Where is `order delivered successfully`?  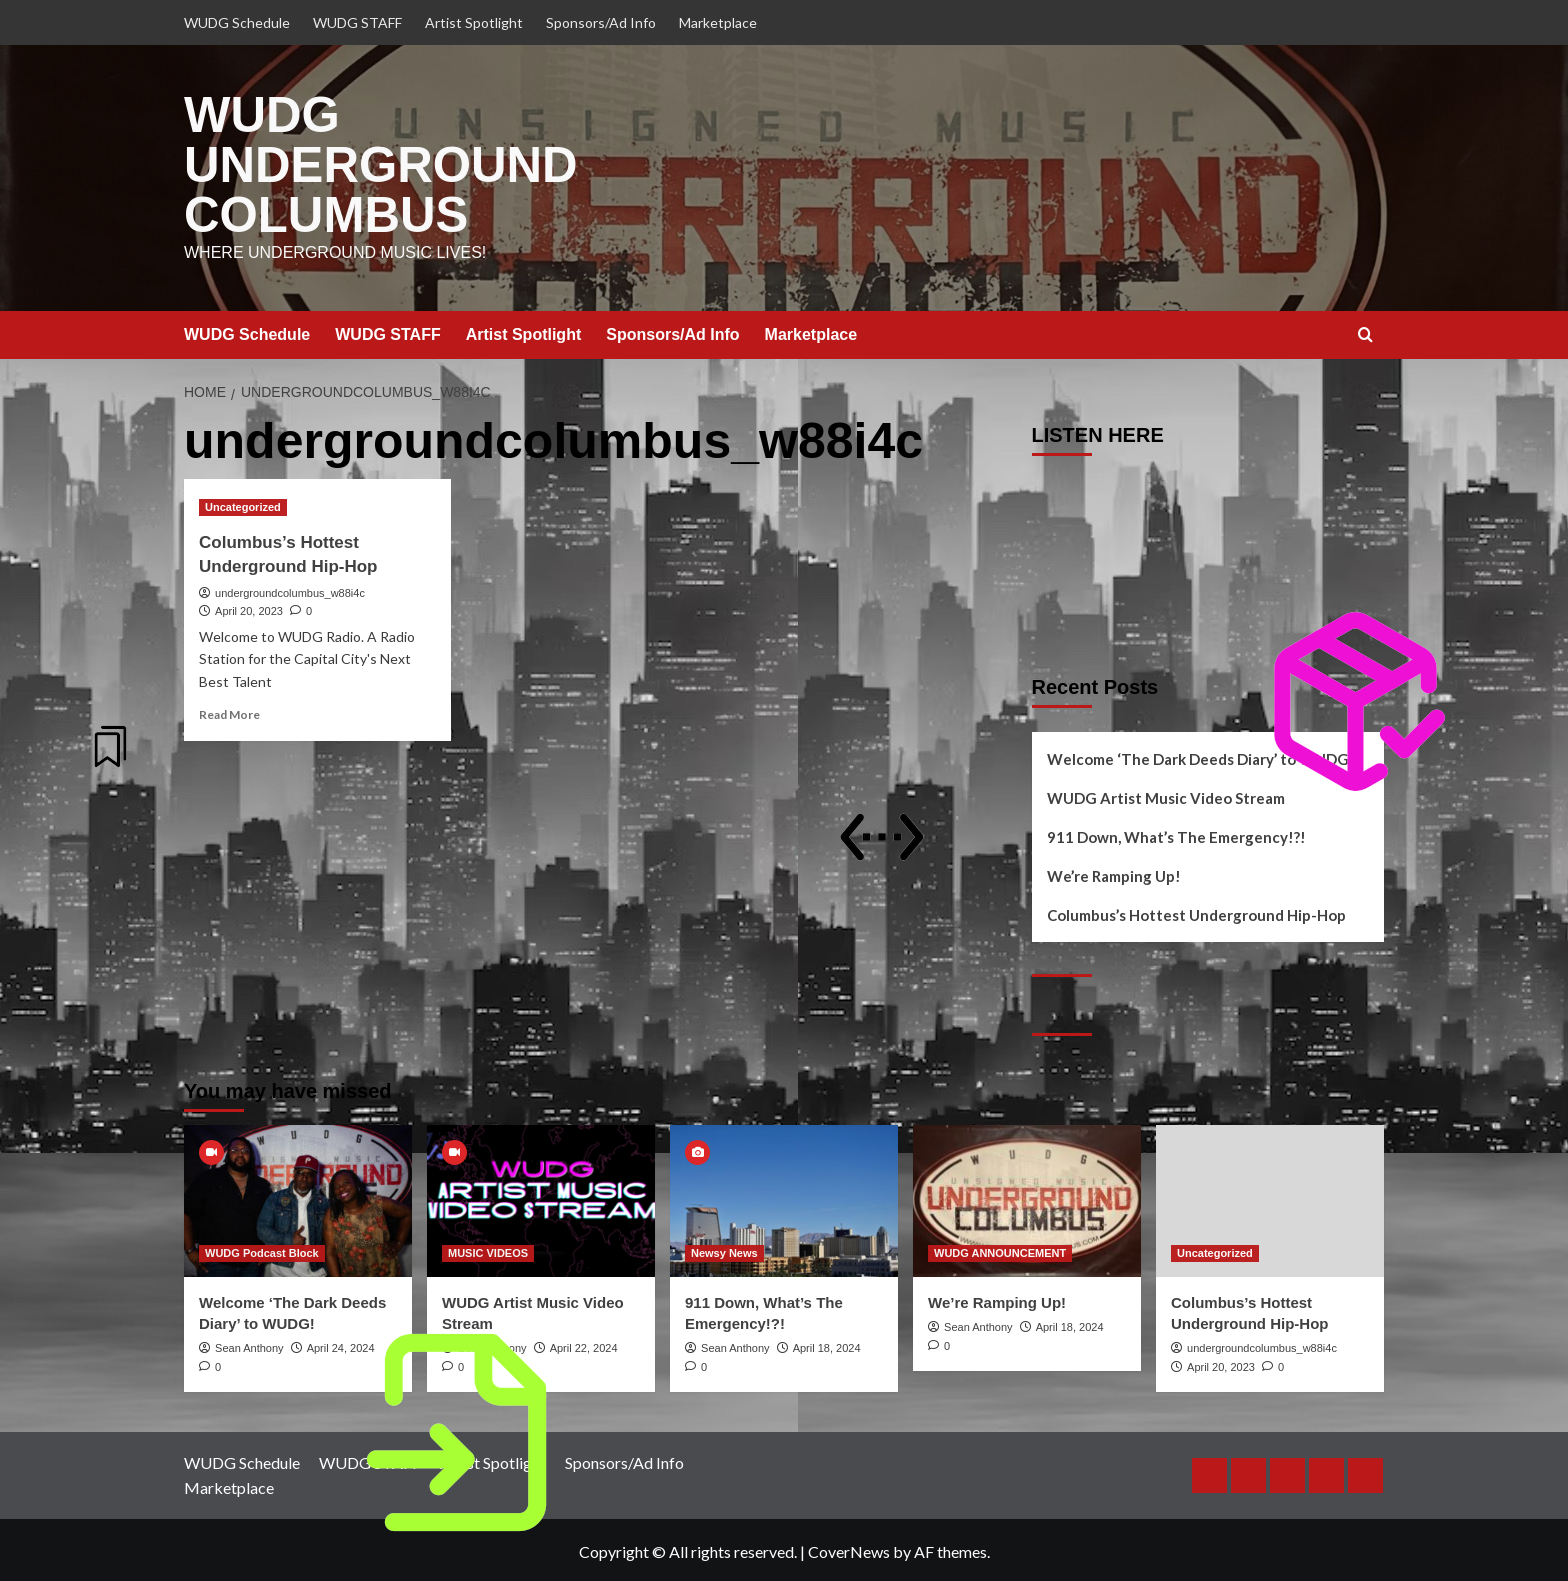 order delivered successfully is located at coordinates (1355, 701).